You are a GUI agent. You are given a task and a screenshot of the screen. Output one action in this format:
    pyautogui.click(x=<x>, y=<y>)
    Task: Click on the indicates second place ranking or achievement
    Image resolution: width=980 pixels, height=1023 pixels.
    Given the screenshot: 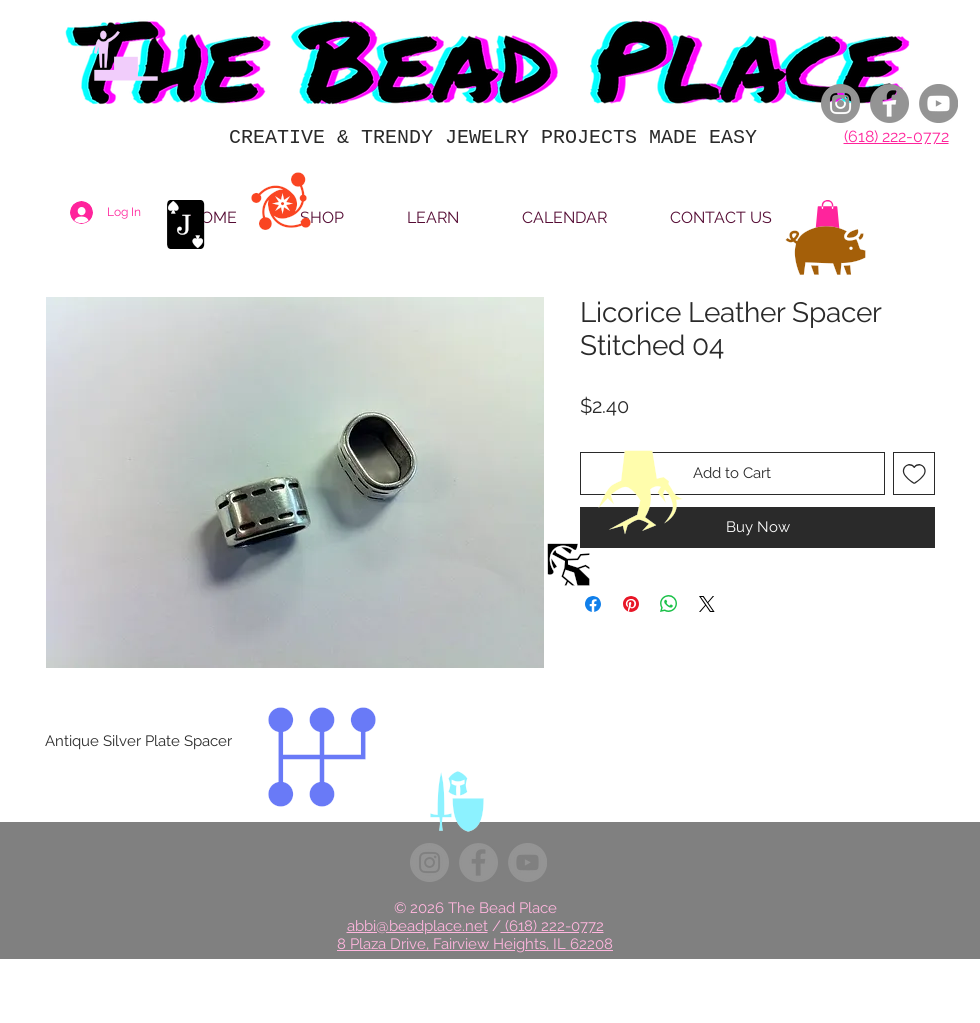 What is the action you would take?
    pyautogui.click(x=126, y=49)
    